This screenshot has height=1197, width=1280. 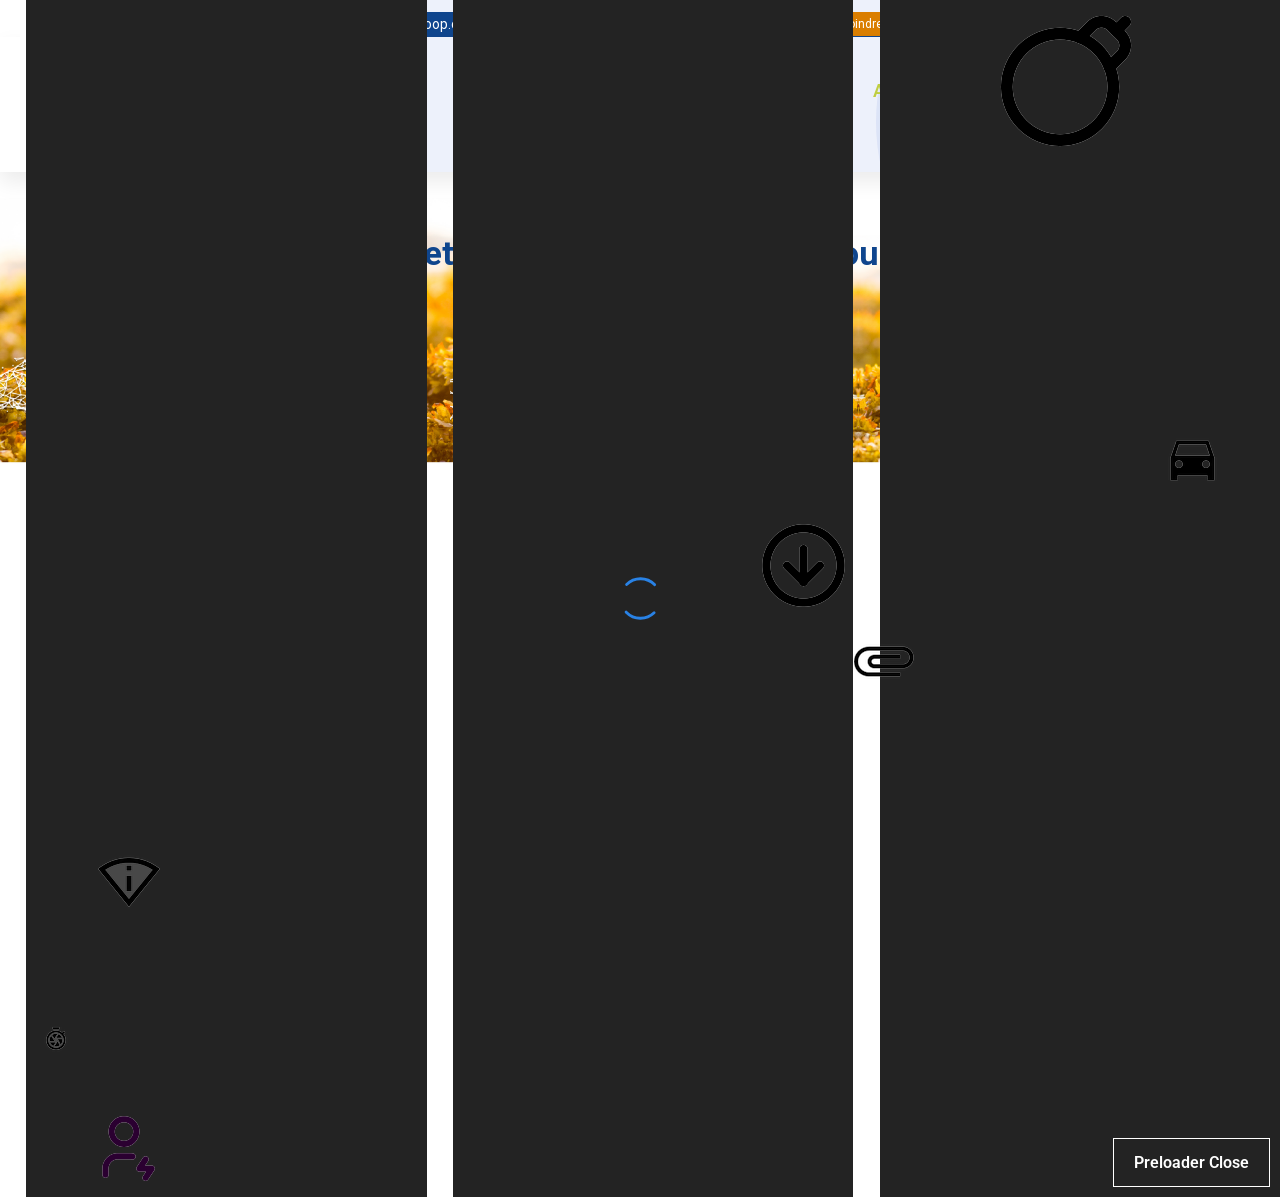 I want to click on view wifi network information, so click(x=129, y=881).